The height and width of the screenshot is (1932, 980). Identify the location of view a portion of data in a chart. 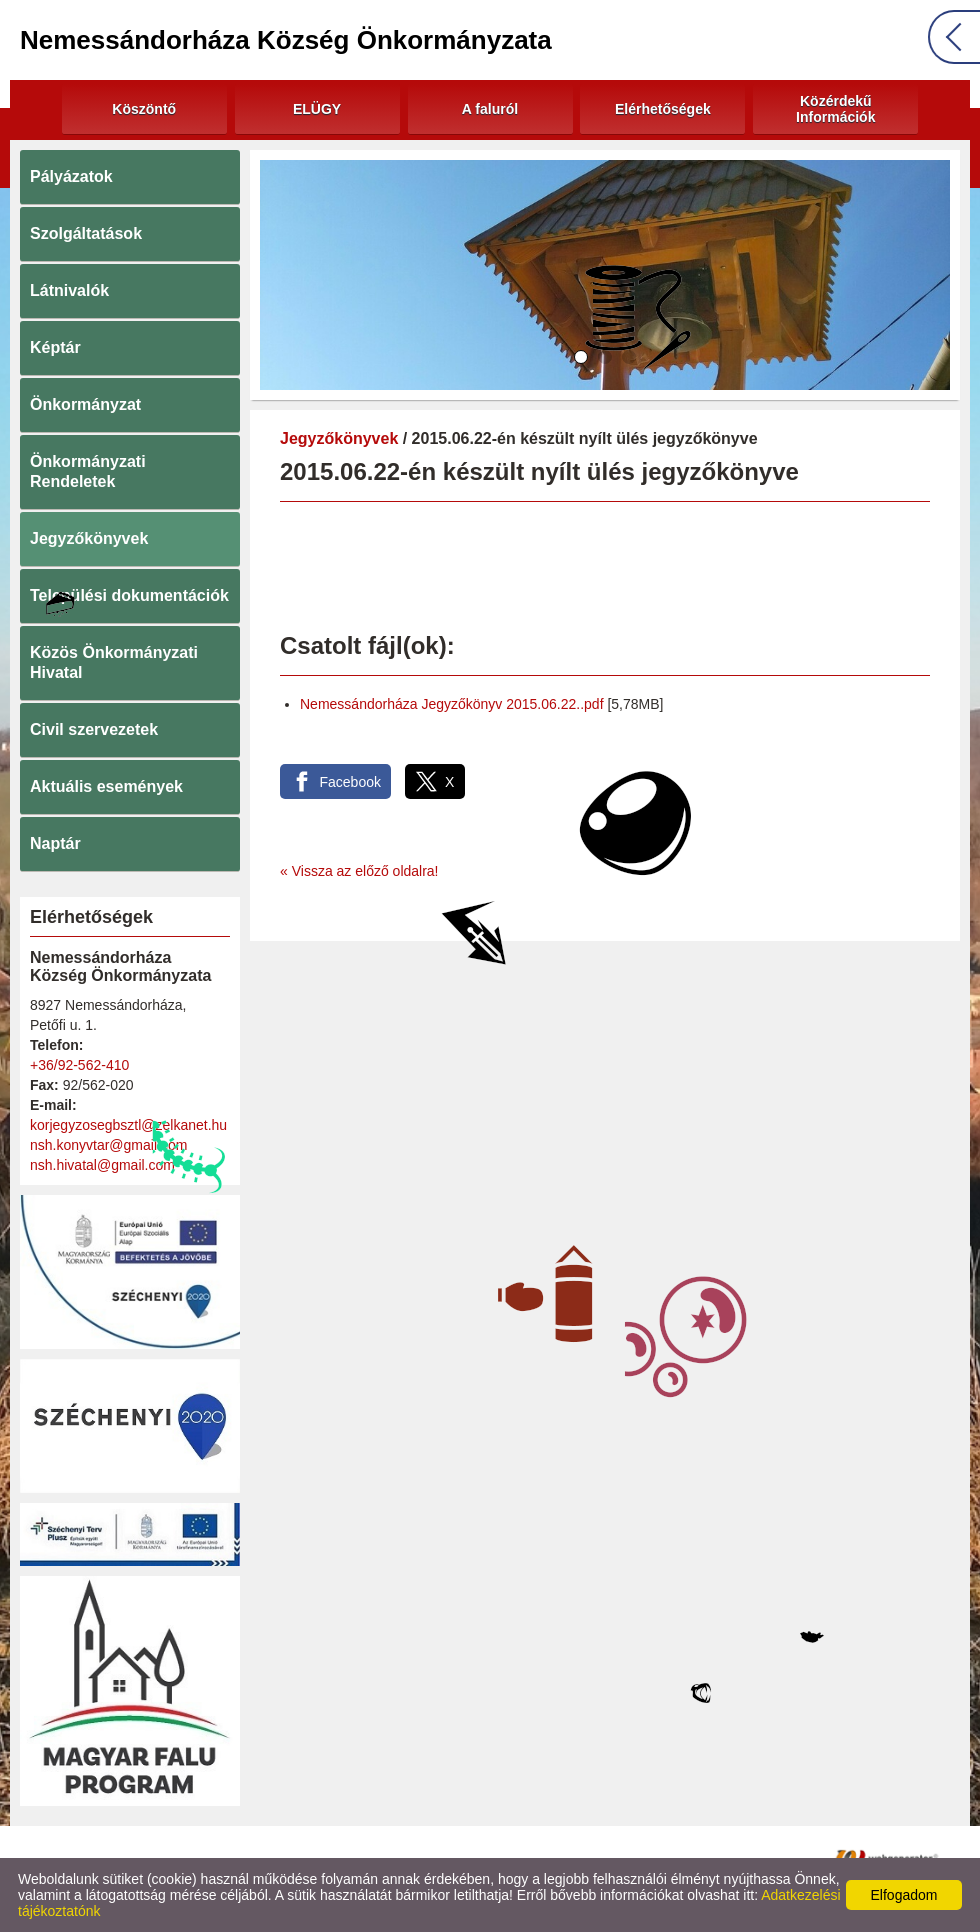
(60, 602).